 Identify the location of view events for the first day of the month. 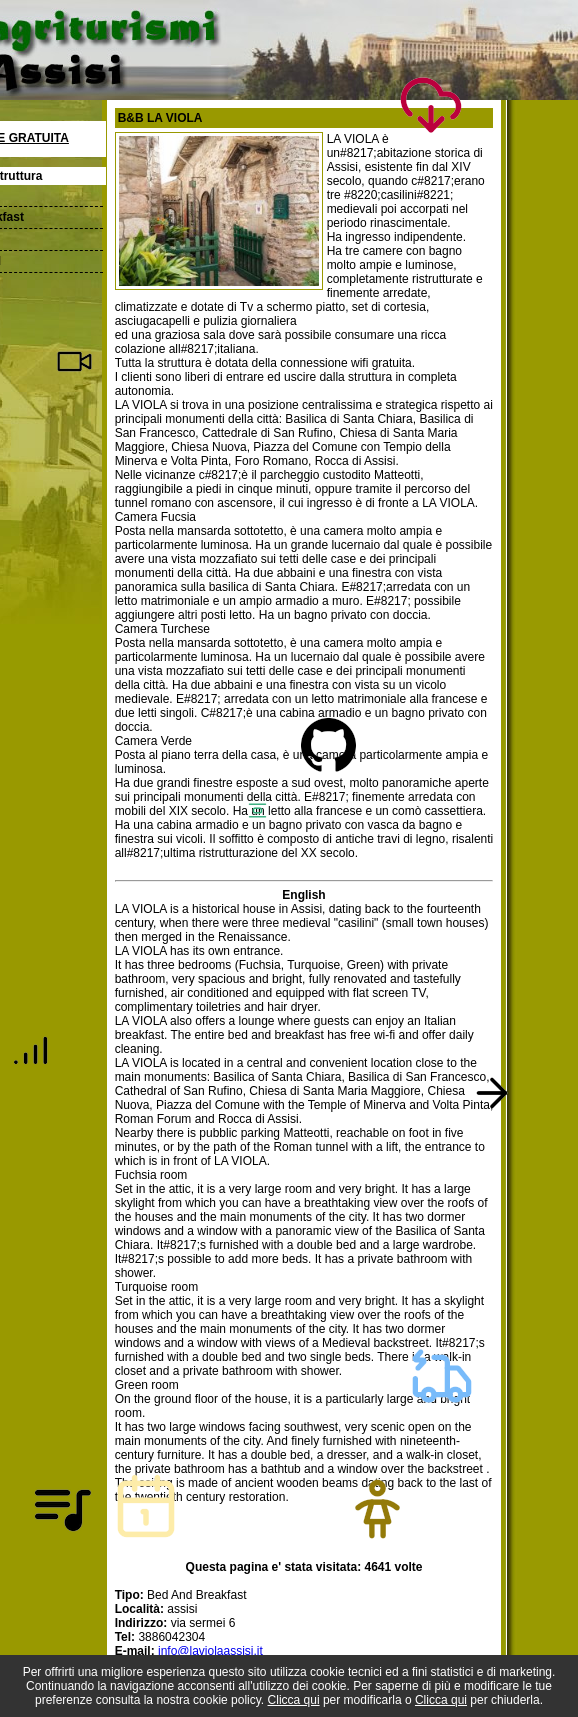
(146, 1506).